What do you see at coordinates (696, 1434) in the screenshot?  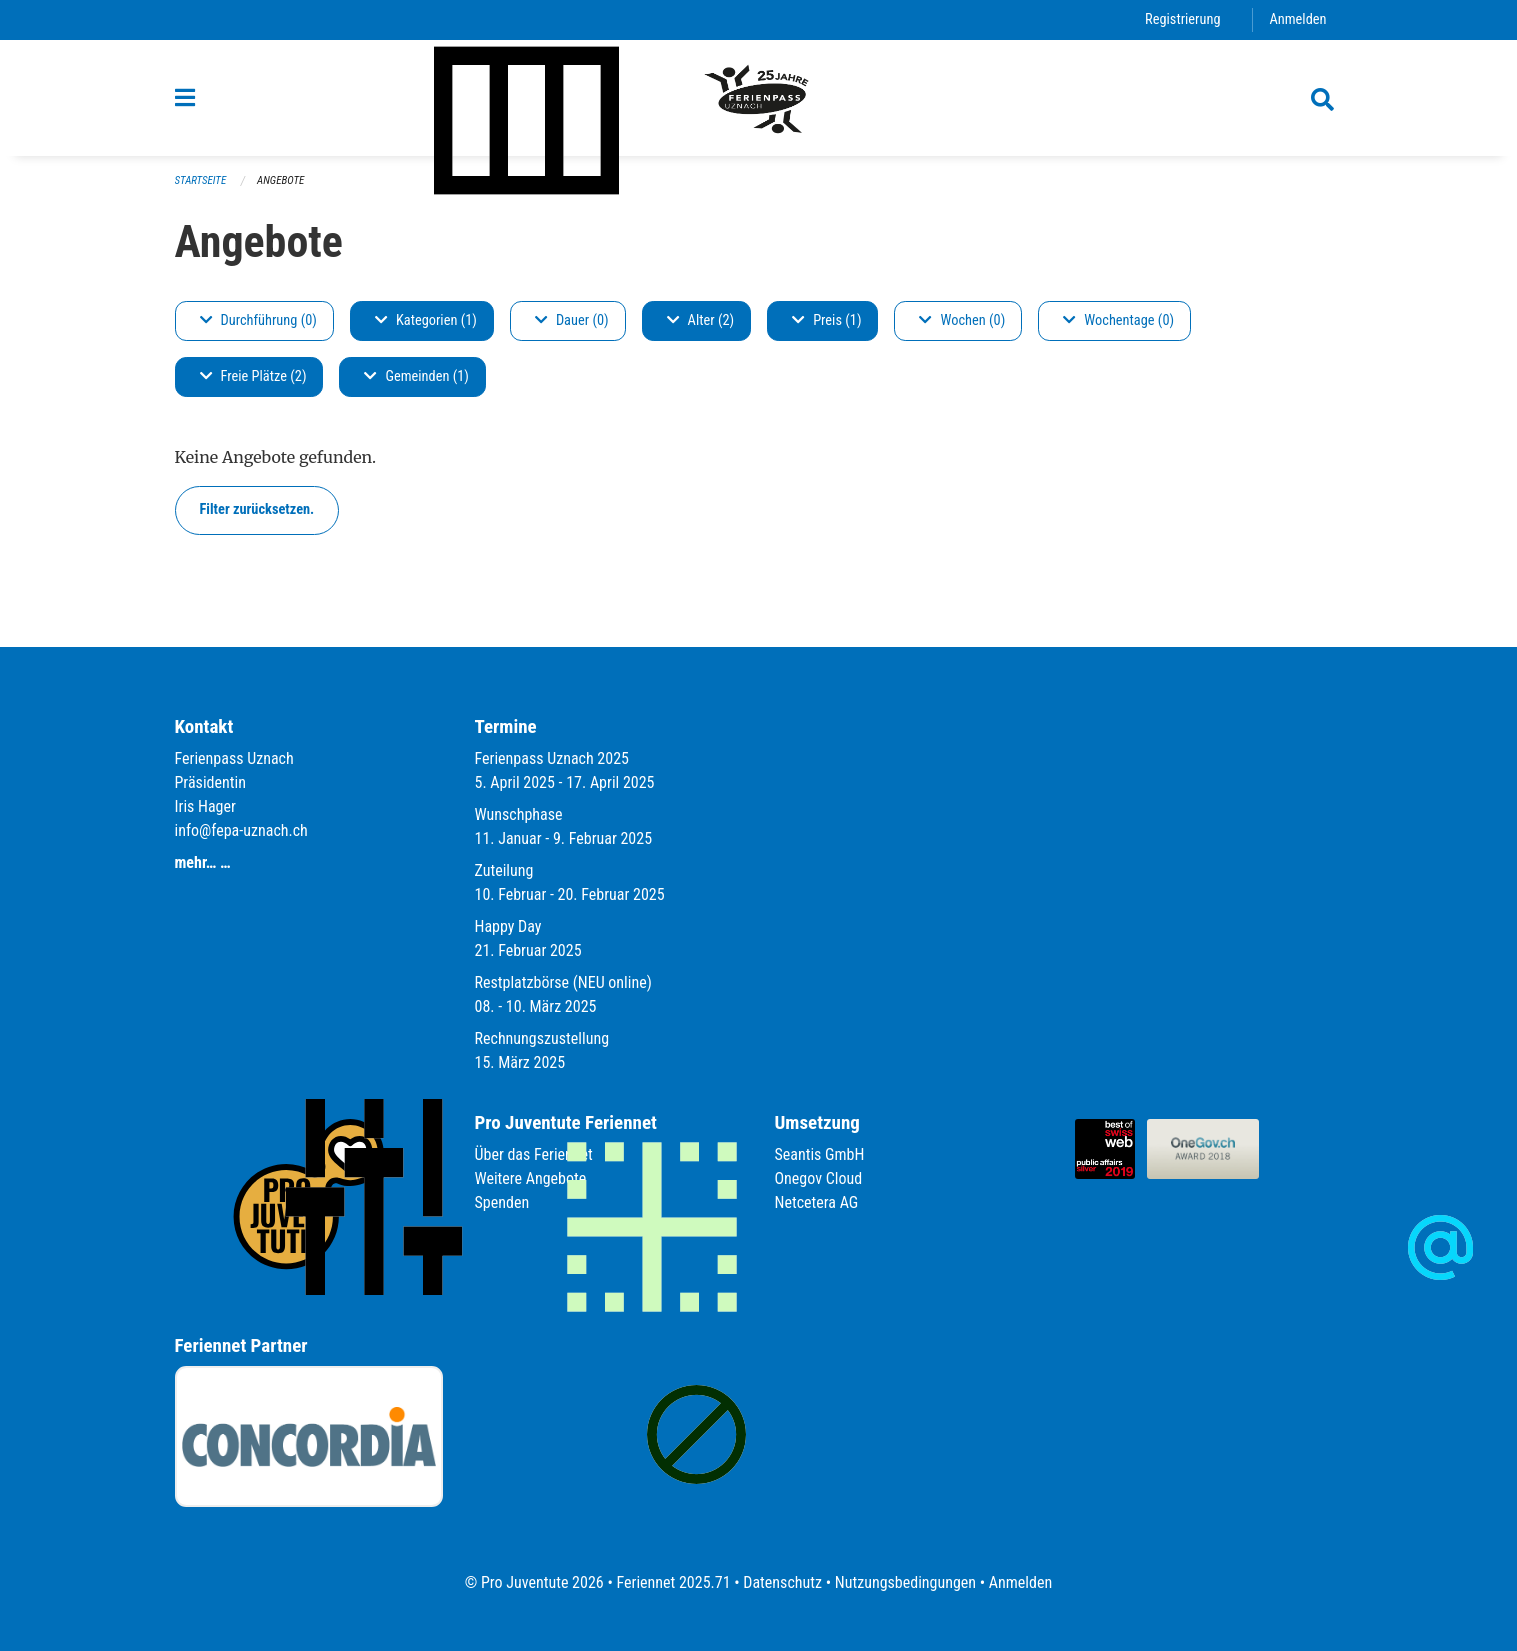 I see `block or ban a user` at bounding box center [696, 1434].